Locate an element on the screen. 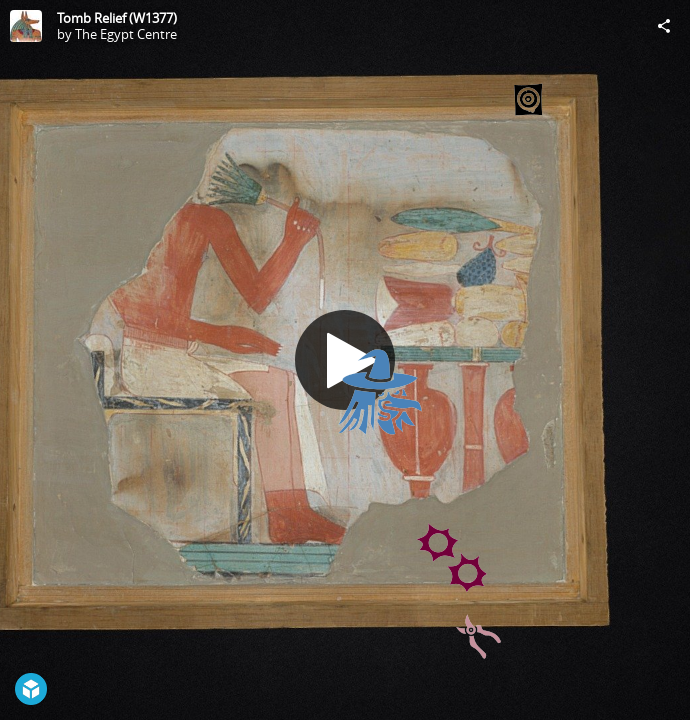 This screenshot has width=690, height=720. access halloween or spooky themed content is located at coordinates (380, 392).